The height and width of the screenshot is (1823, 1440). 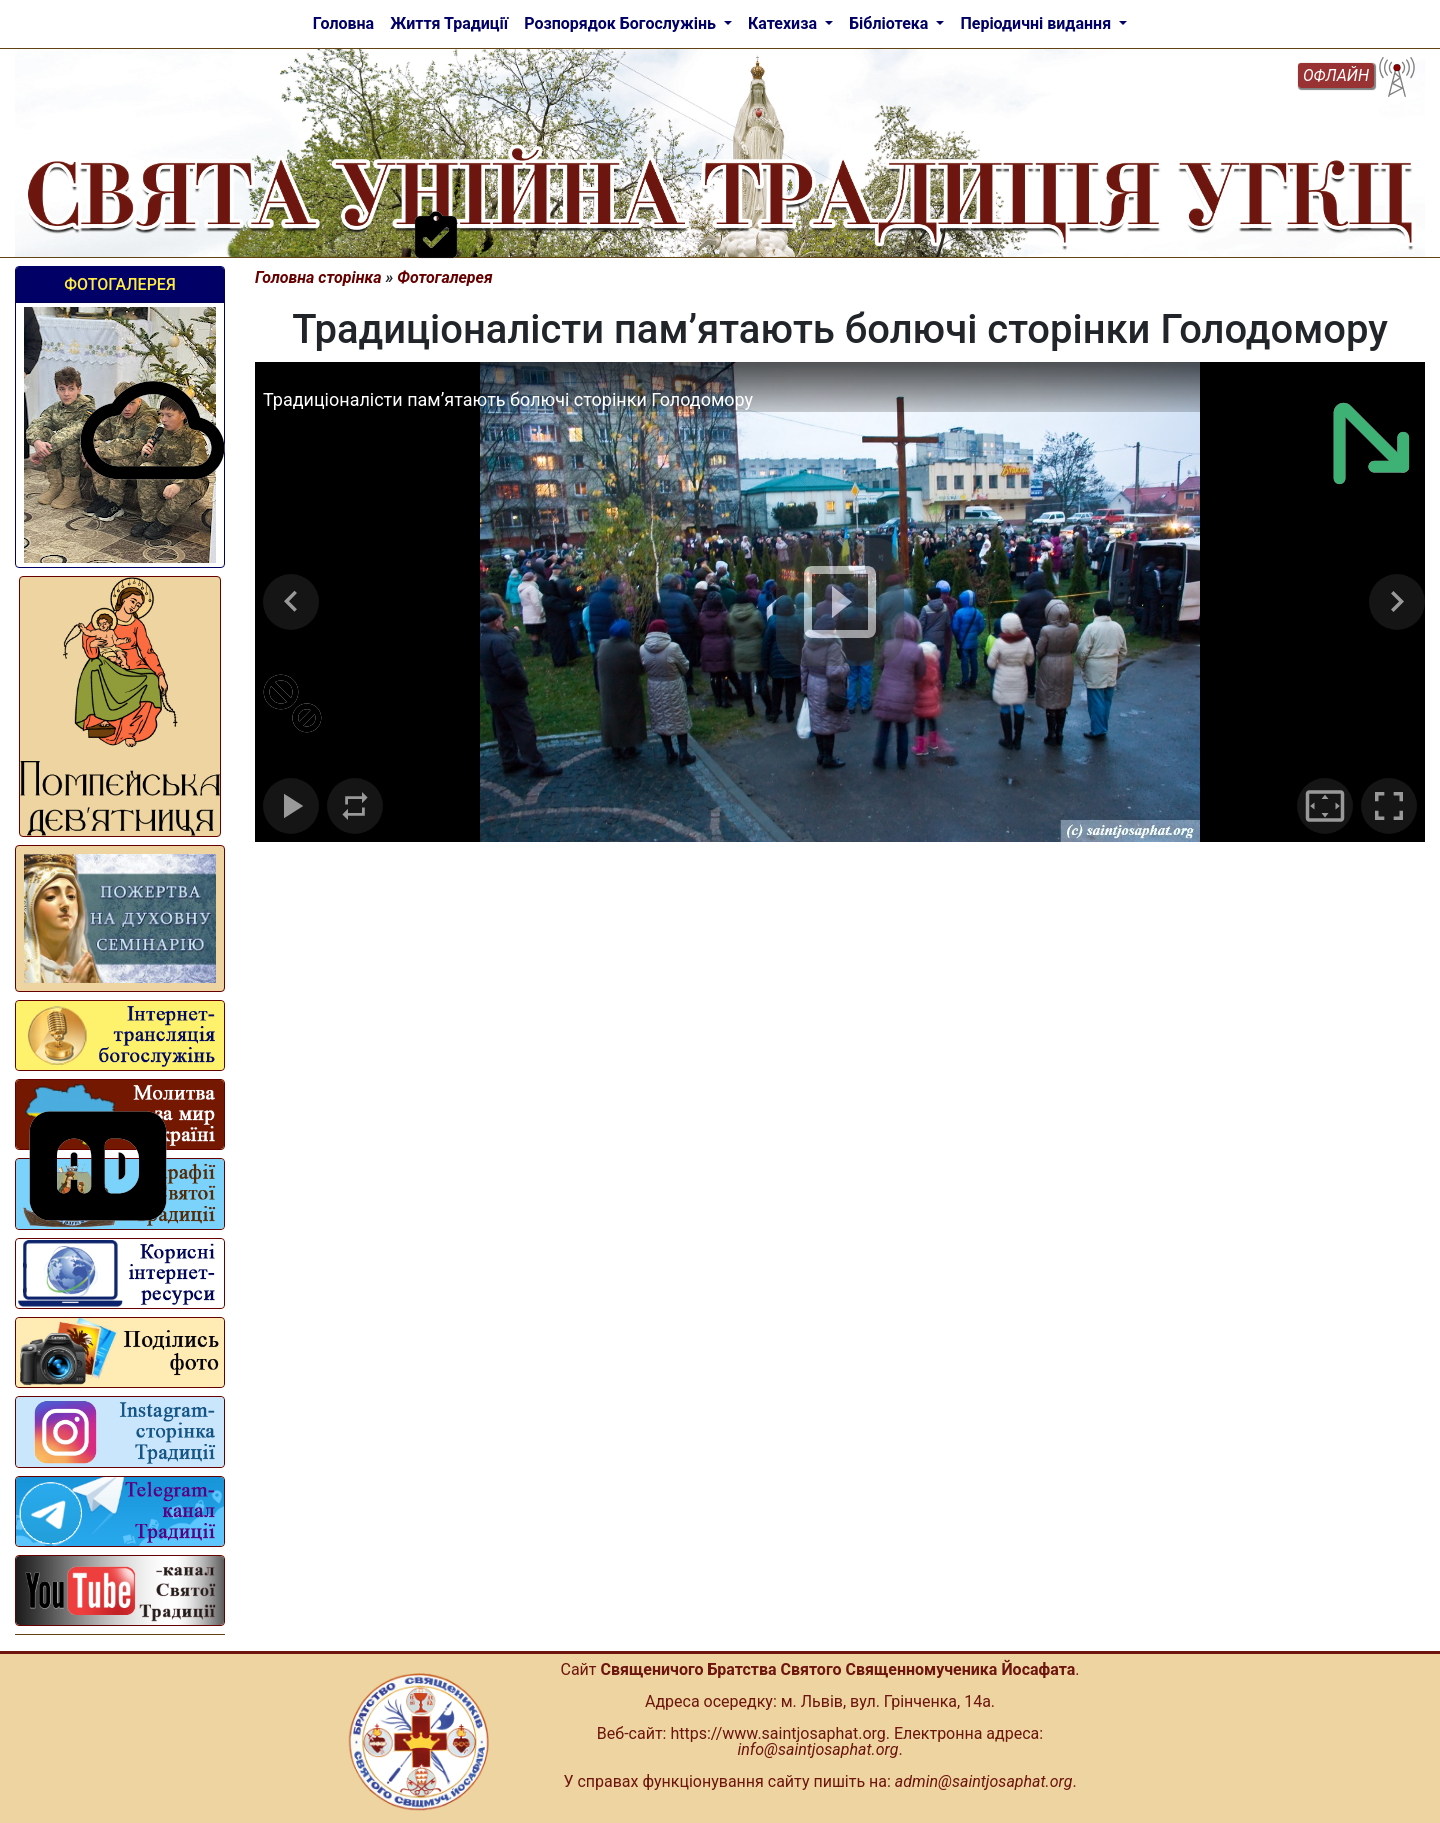 What do you see at coordinates (292, 703) in the screenshot?
I see `access medication tracking or reminders` at bounding box center [292, 703].